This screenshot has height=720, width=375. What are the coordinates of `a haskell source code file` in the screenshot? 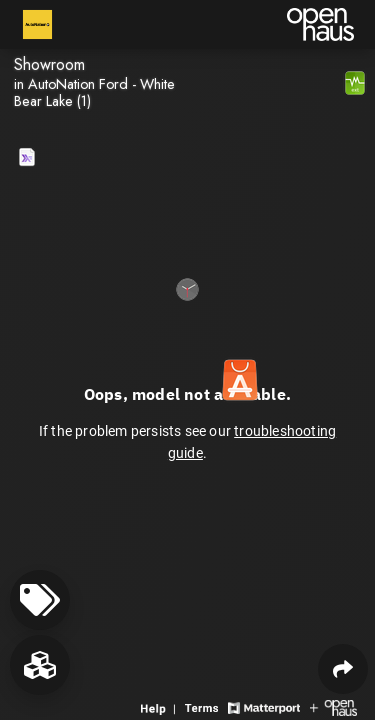 It's located at (27, 157).